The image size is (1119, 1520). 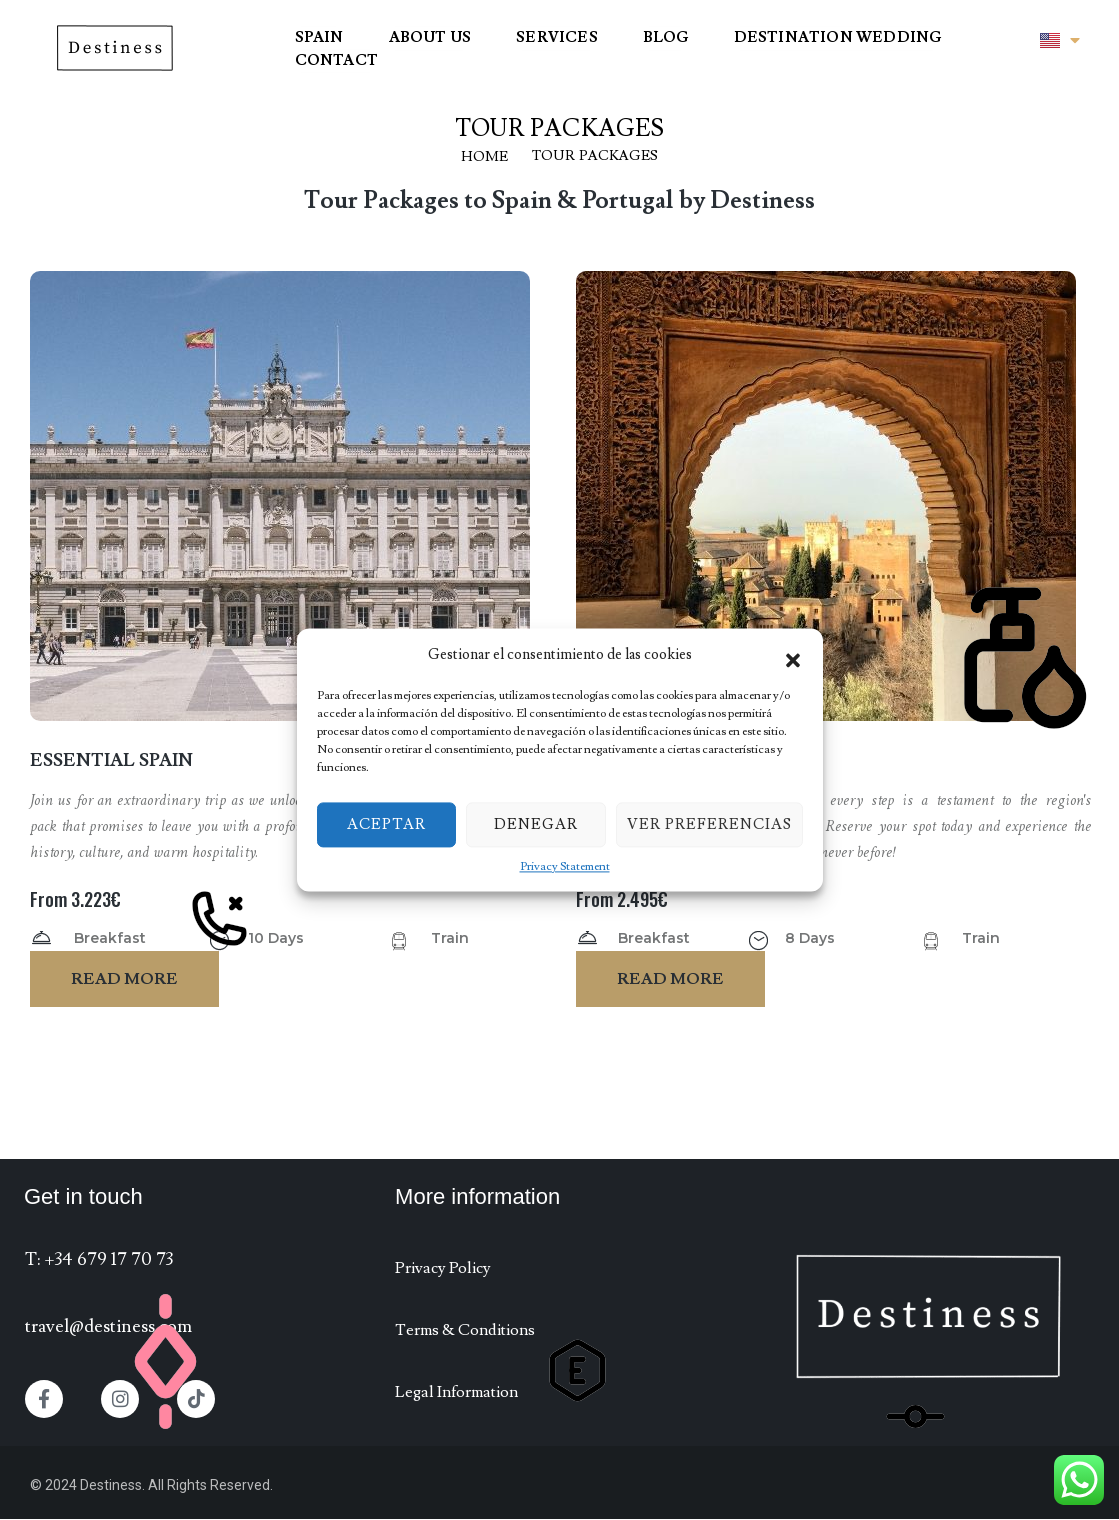 I want to click on access hand sanitizer or soap dispenser location, so click(x=1022, y=658).